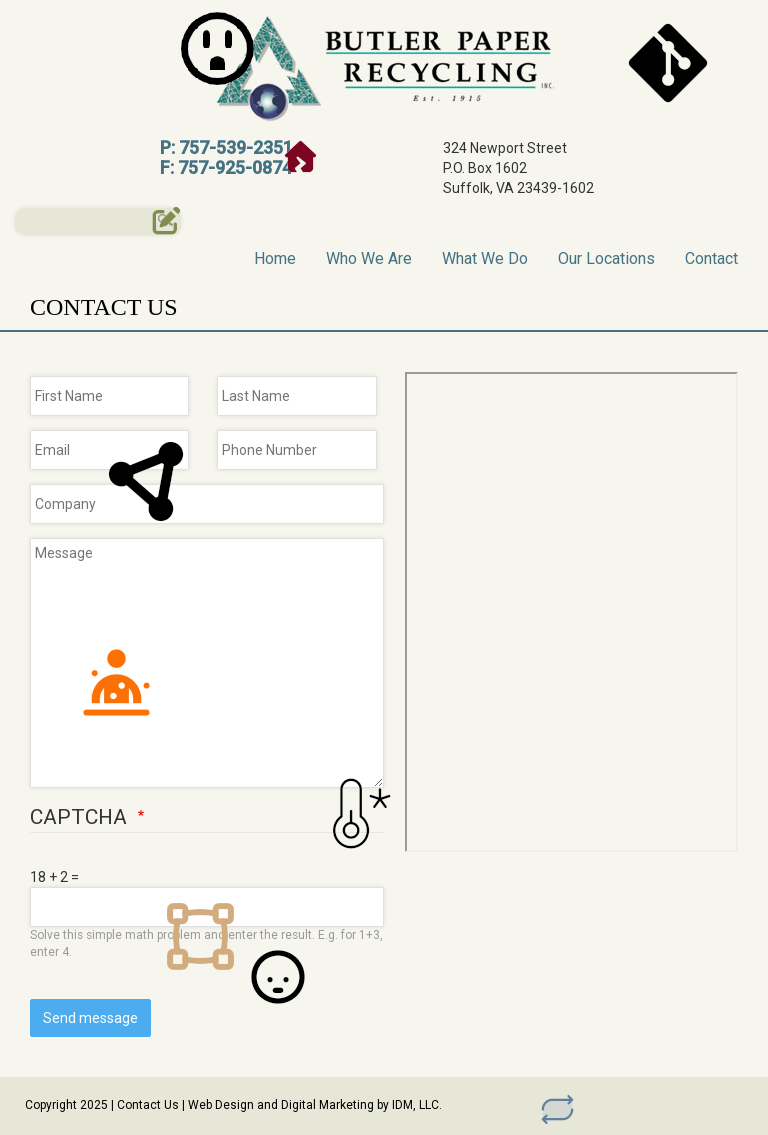 The height and width of the screenshot is (1135, 768). What do you see at coordinates (116, 682) in the screenshot?
I see `view medical diagnoses or health records` at bounding box center [116, 682].